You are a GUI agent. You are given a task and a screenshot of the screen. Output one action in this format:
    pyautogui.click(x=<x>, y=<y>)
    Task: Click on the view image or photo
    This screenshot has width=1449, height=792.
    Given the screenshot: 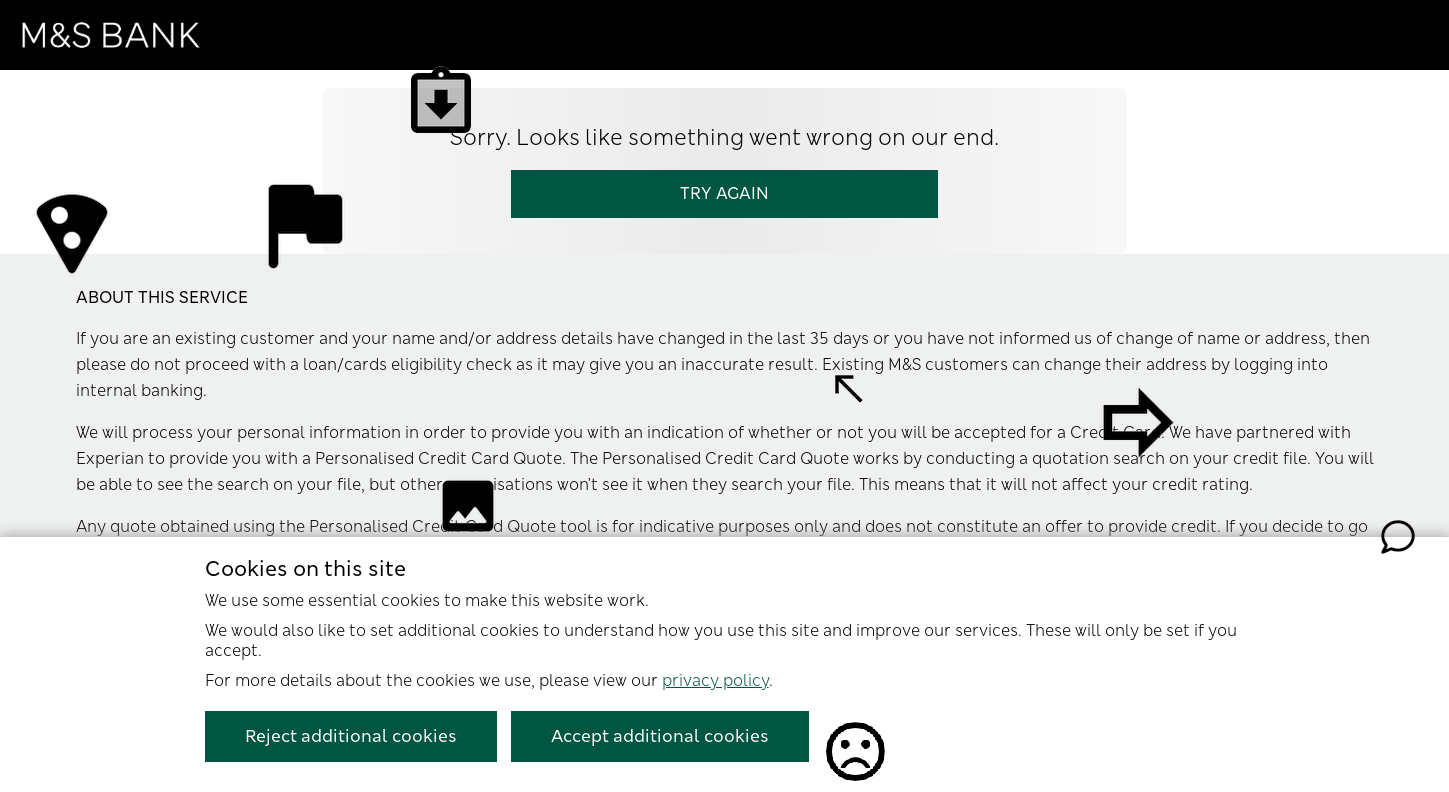 What is the action you would take?
    pyautogui.click(x=468, y=506)
    